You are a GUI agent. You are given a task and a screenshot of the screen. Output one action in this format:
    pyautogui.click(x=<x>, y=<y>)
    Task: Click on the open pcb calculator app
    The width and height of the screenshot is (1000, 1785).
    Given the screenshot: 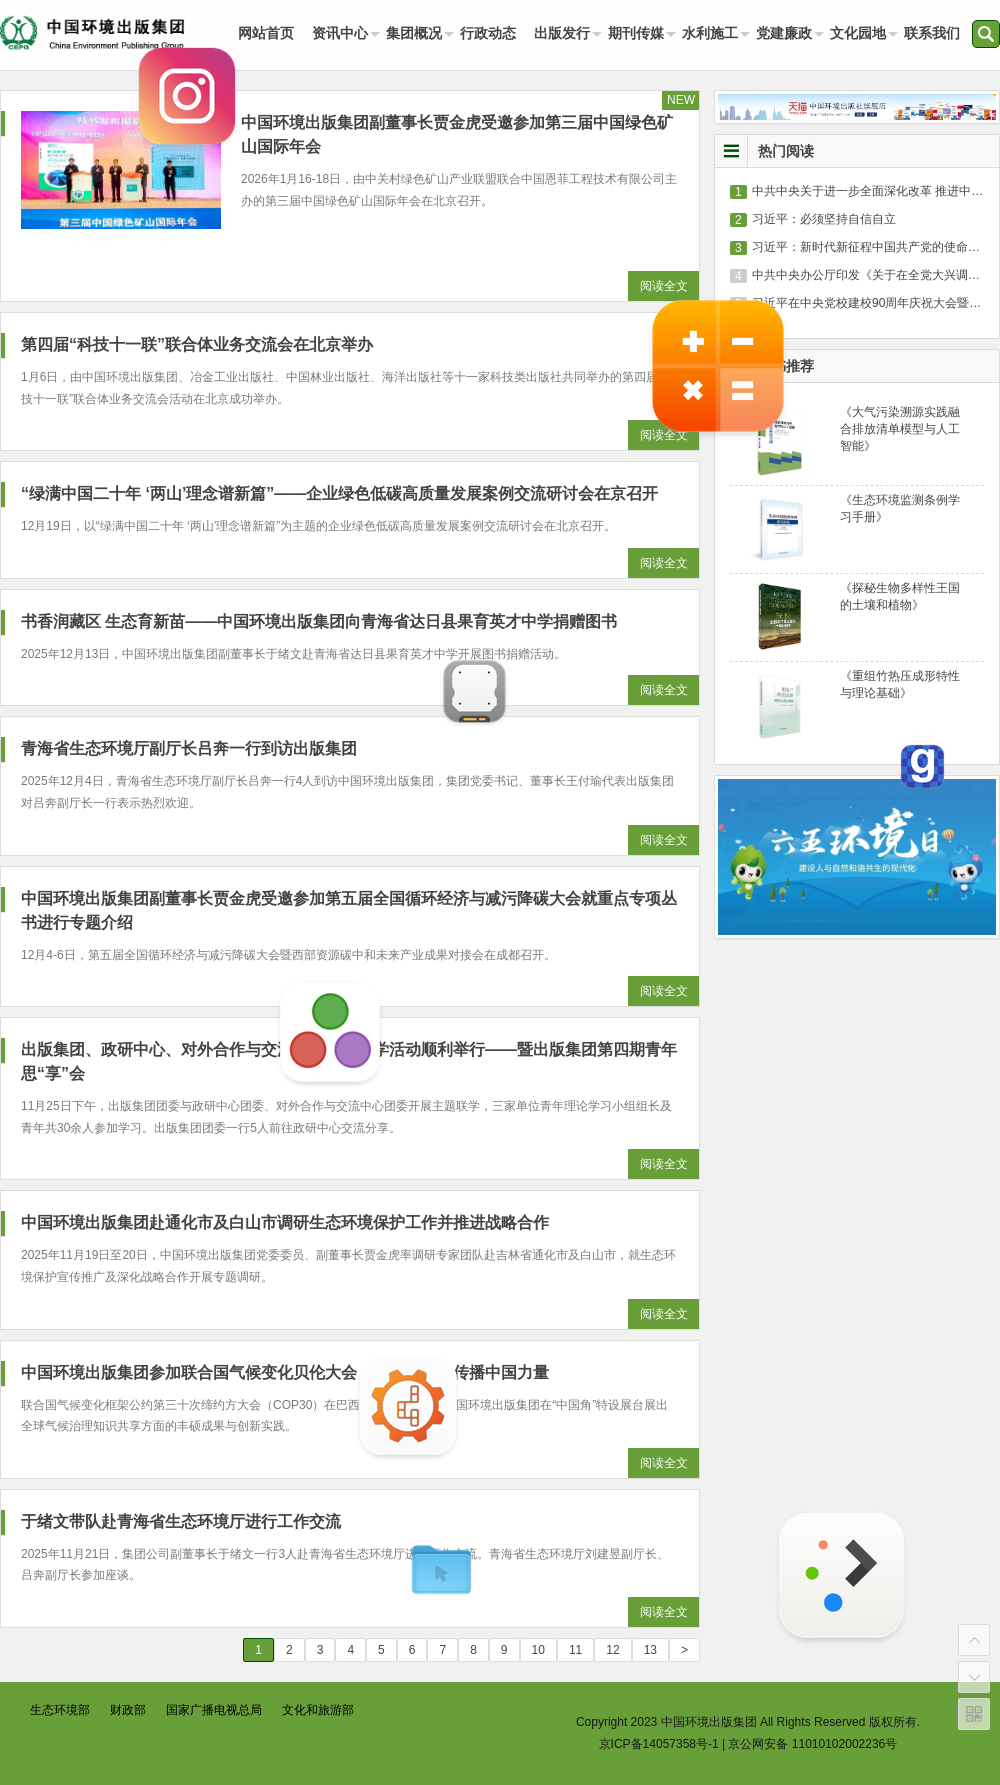 What is the action you would take?
    pyautogui.click(x=718, y=366)
    